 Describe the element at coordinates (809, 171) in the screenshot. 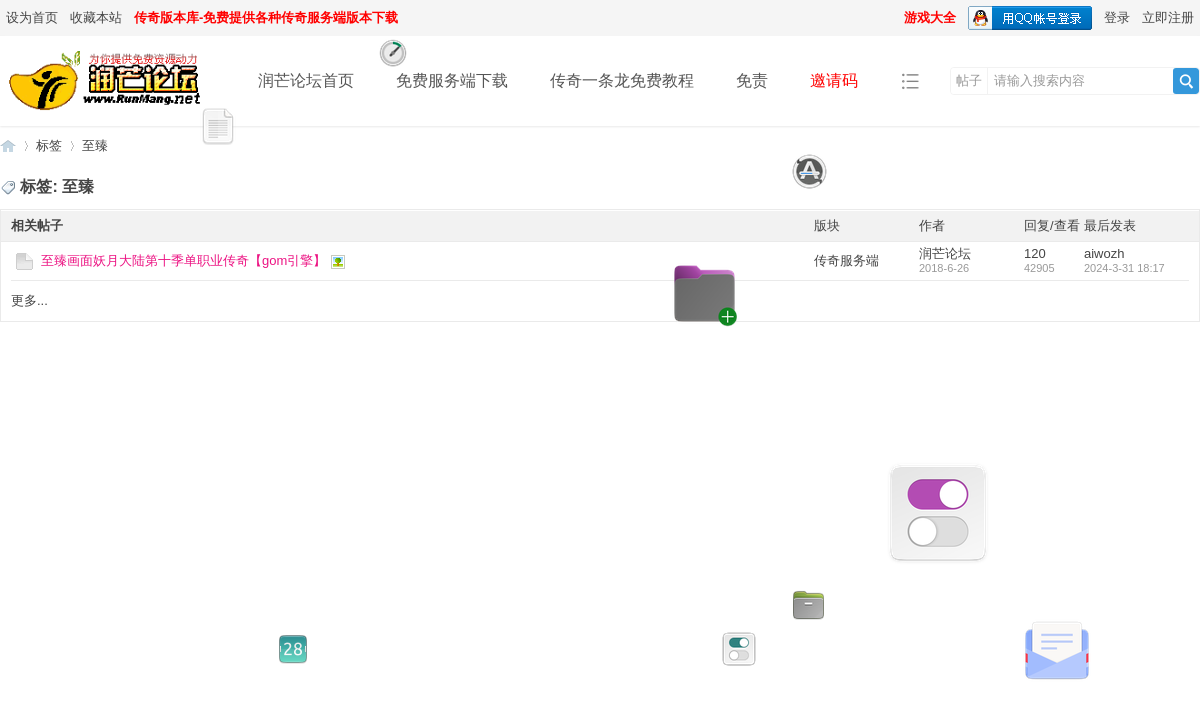

I see `check for available software updates` at that location.